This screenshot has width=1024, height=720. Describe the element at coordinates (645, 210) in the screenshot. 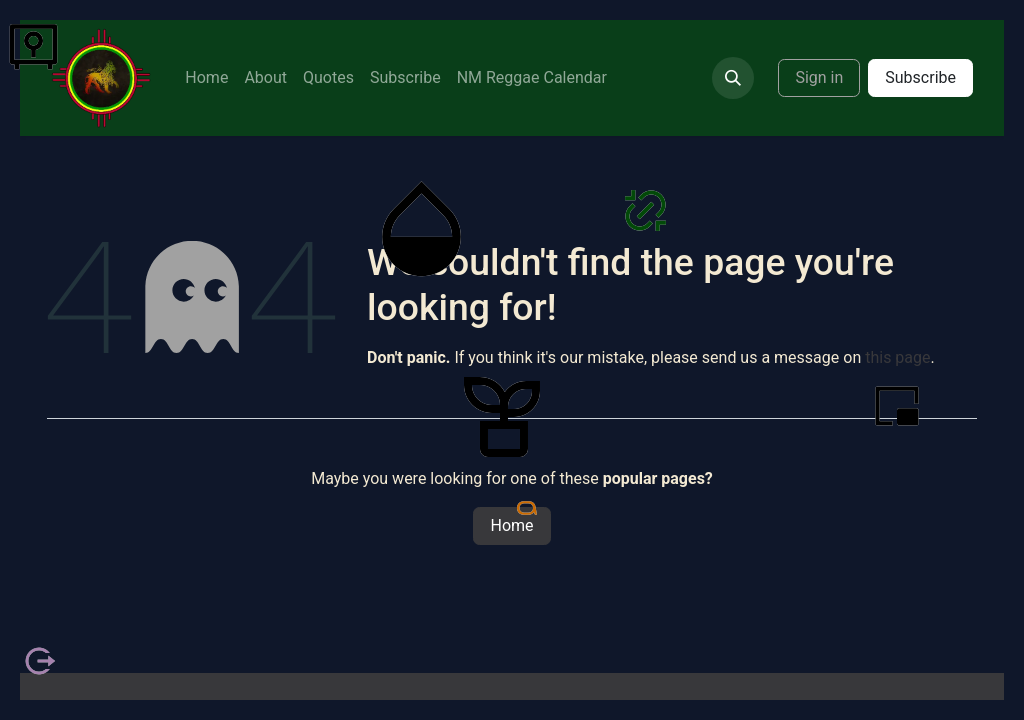

I see `unlink or disconnect a hyperlink` at that location.